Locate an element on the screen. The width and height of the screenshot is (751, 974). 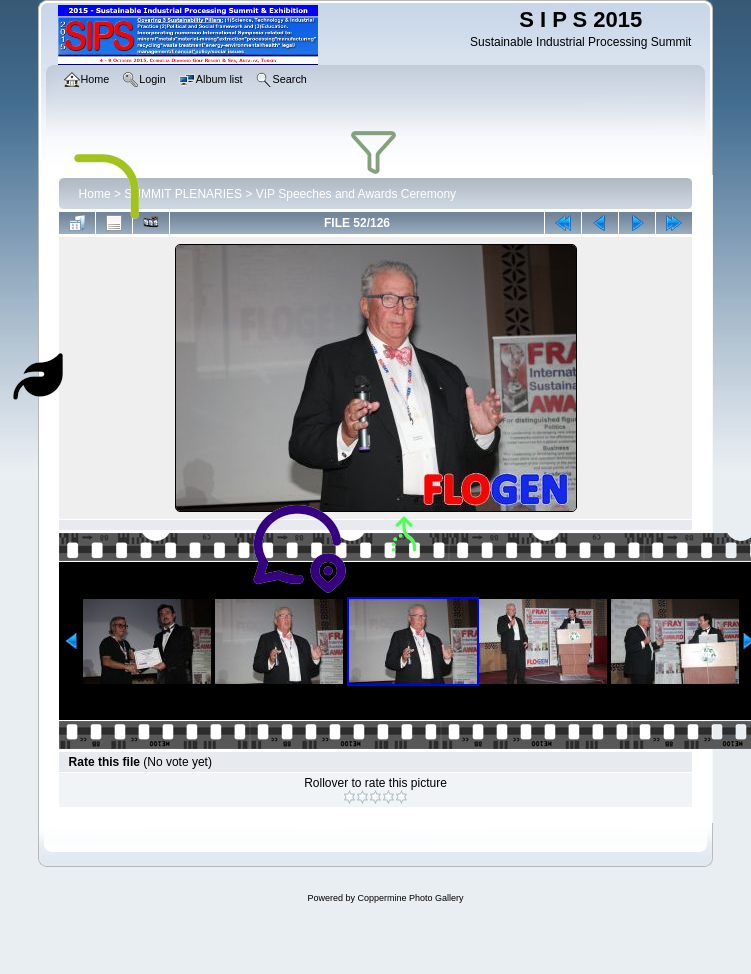
pin a conversation to a location is located at coordinates (297, 544).